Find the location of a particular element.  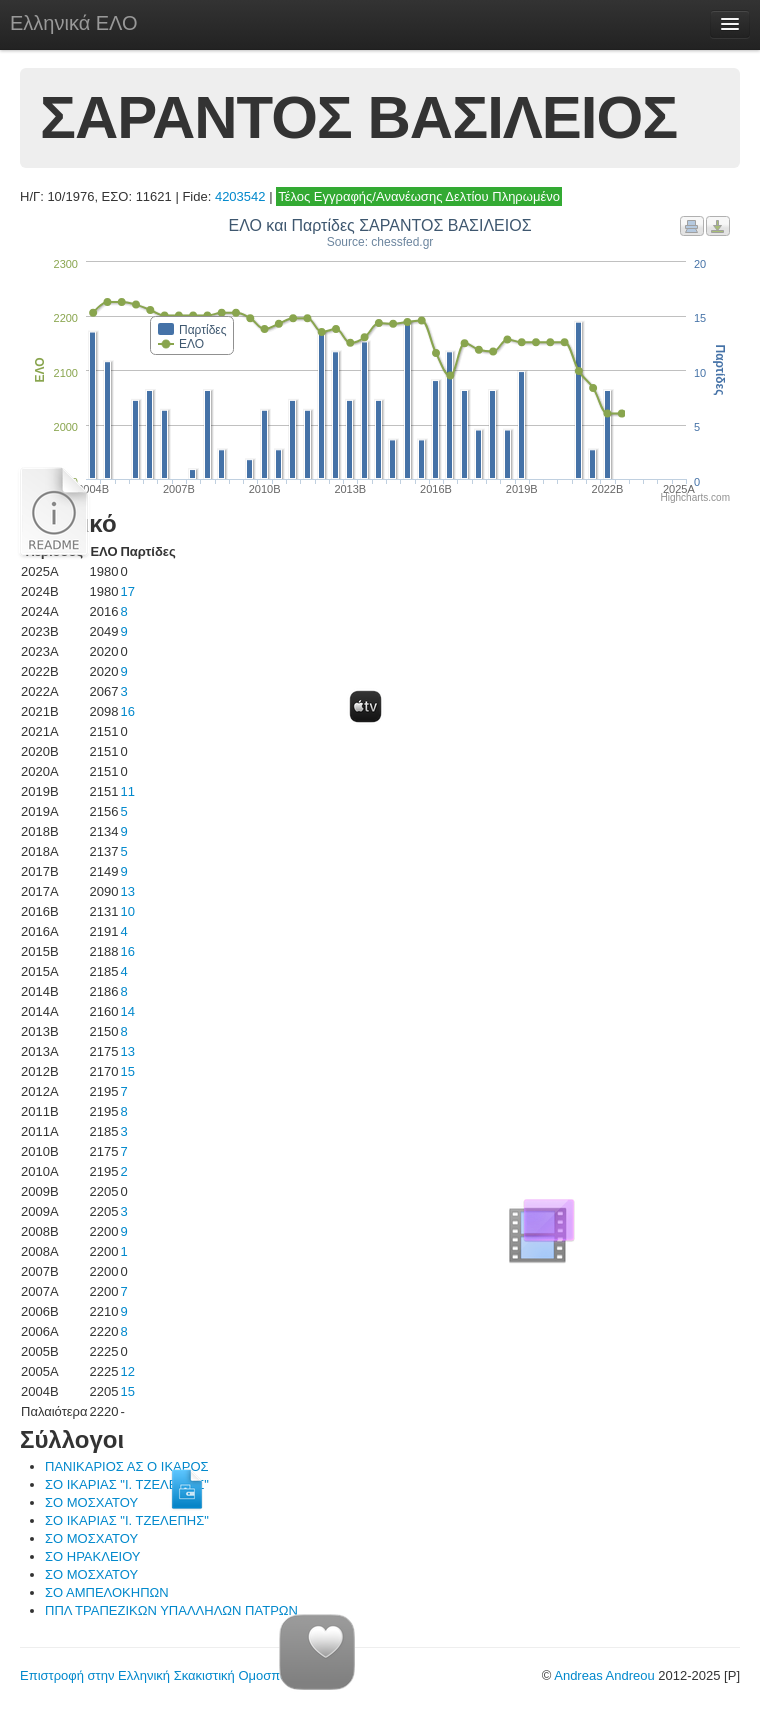

open the apple tv app is located at coordinates (365, 706).